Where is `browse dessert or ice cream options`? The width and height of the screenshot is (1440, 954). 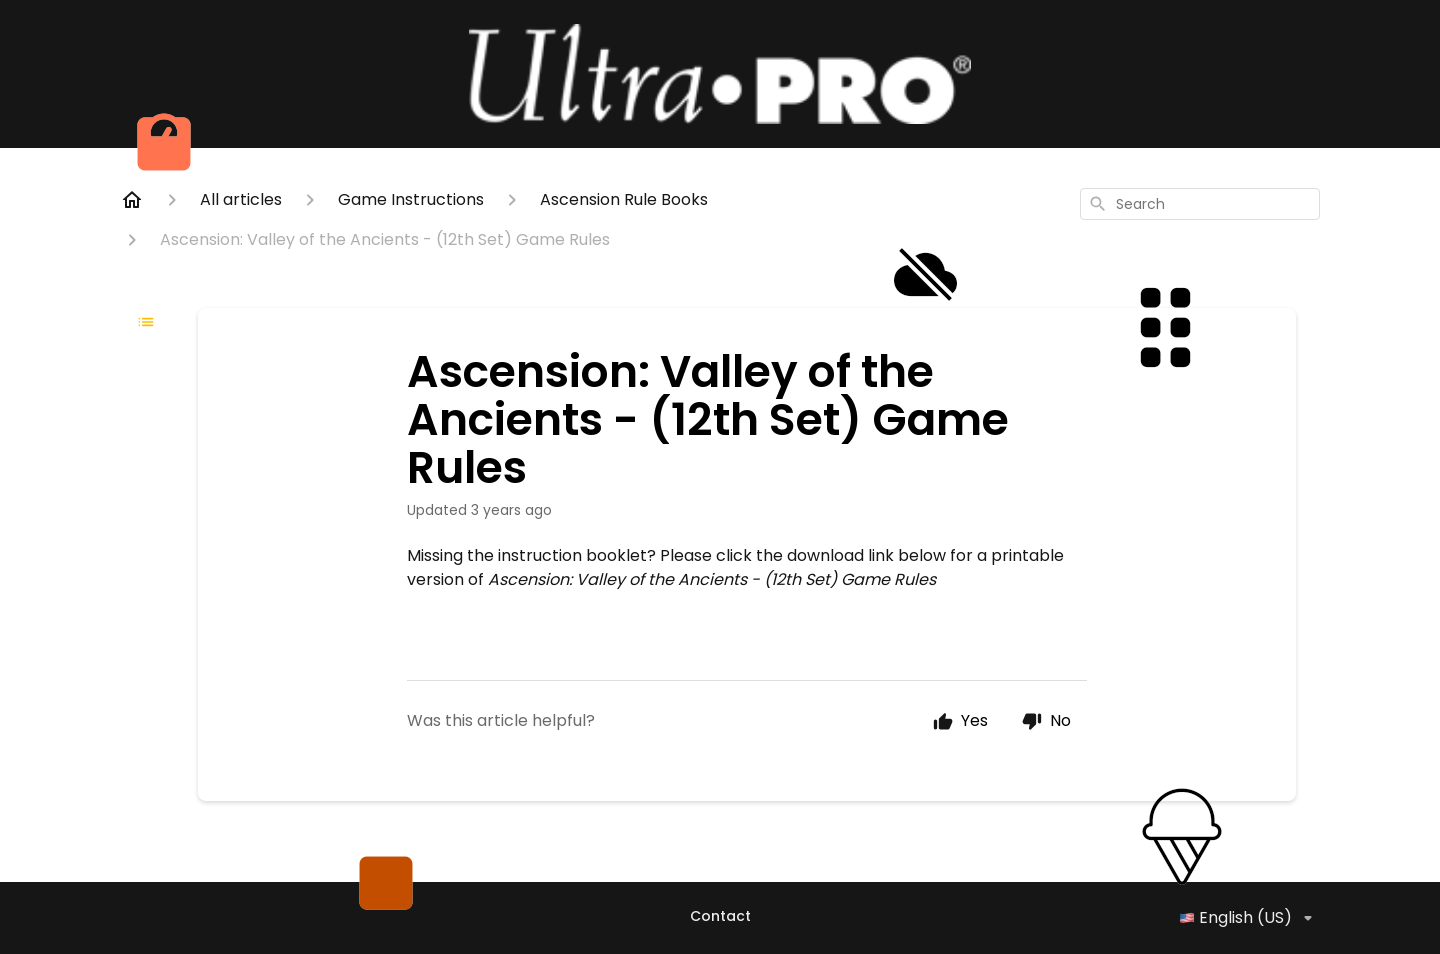
browse dessert or ice cream options is located at coordinates (1182, 835).